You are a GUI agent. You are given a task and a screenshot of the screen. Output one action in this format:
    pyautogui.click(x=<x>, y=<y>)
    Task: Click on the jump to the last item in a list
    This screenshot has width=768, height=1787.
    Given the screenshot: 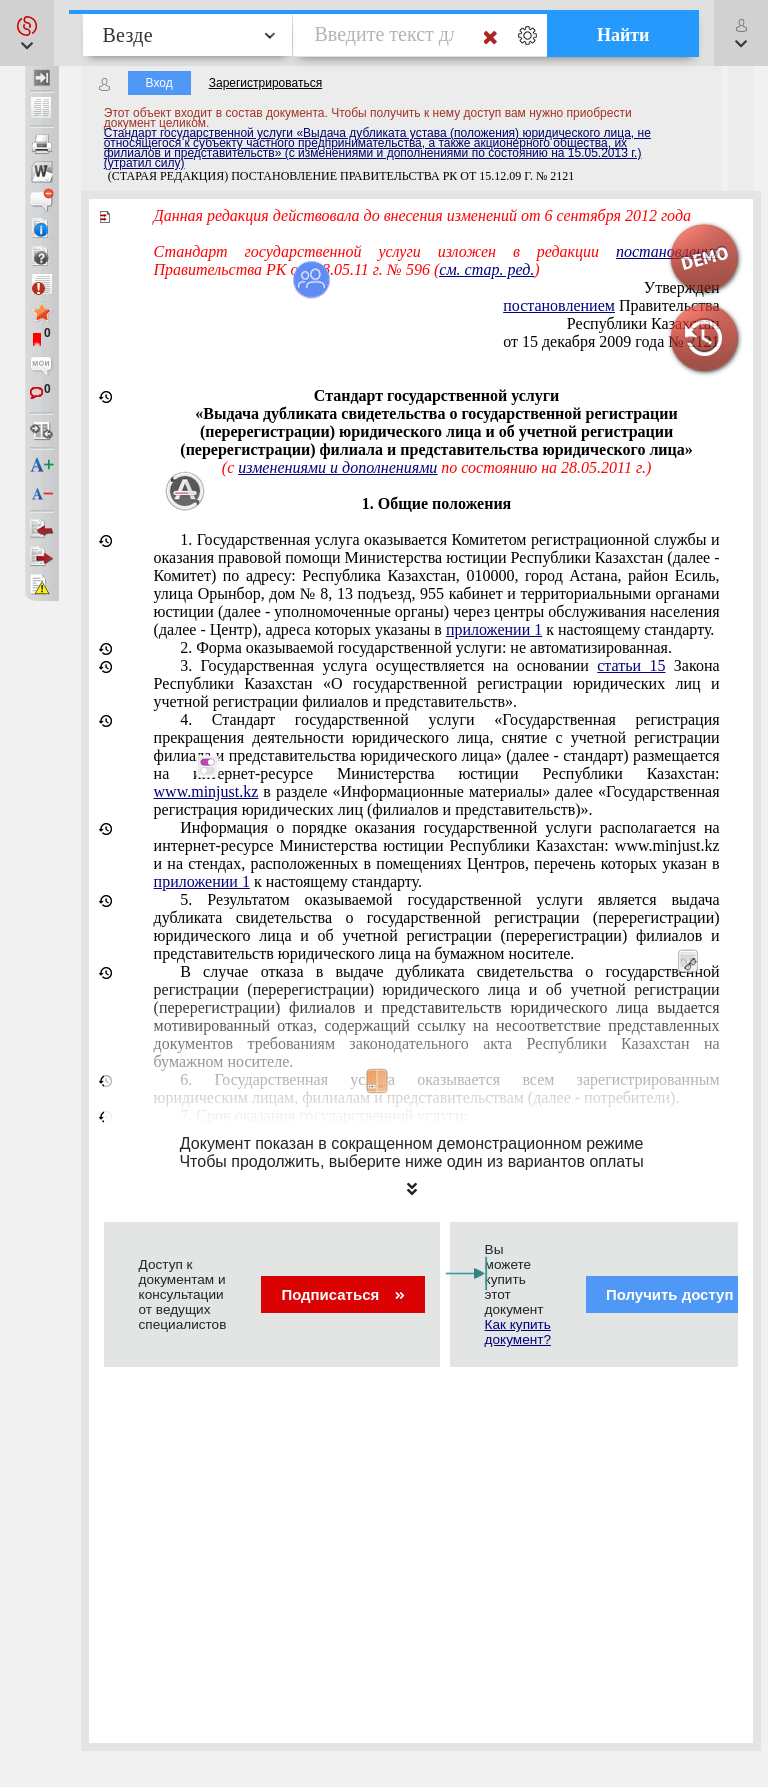 What is the action you would take?
    pyautogui.click(x=466, y=1273)
    